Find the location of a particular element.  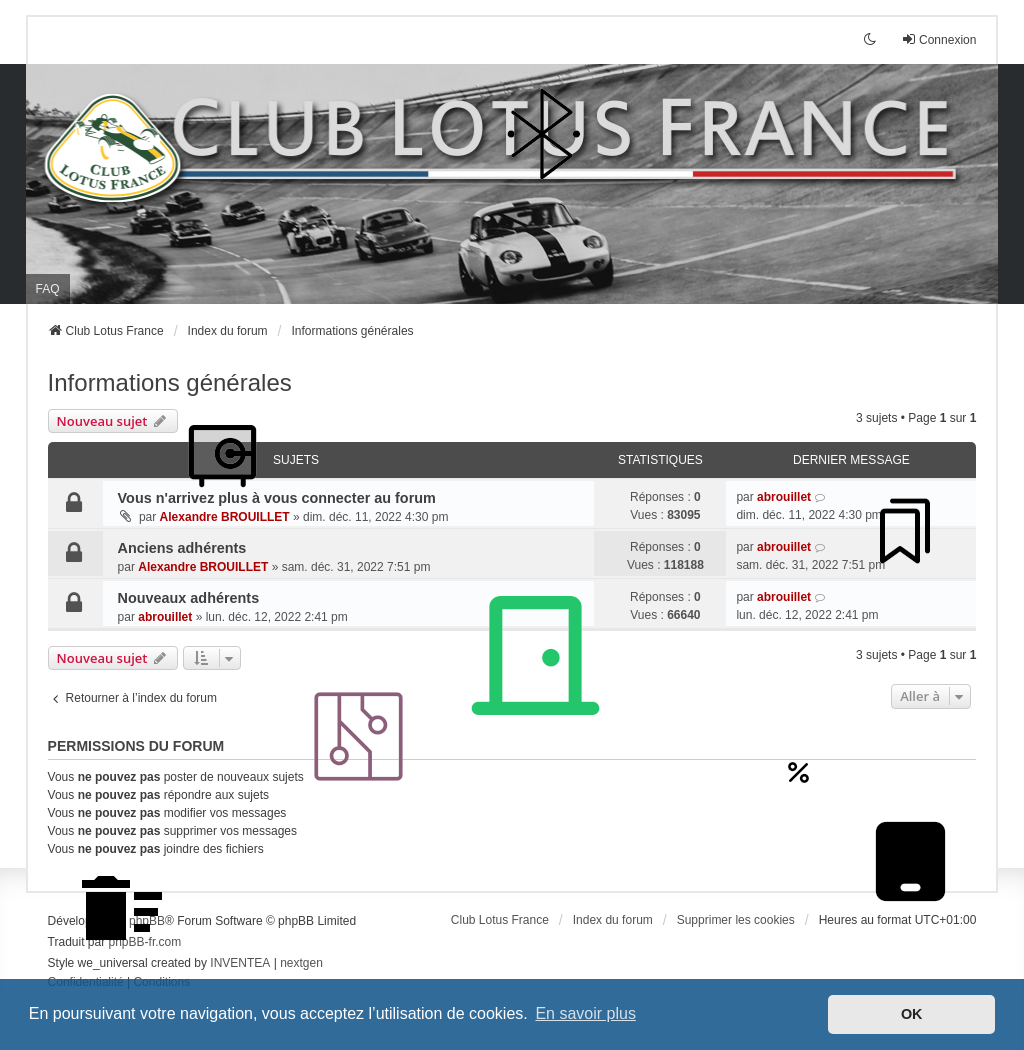

access hardware or circuit settings is located at coordinates (358, 736).